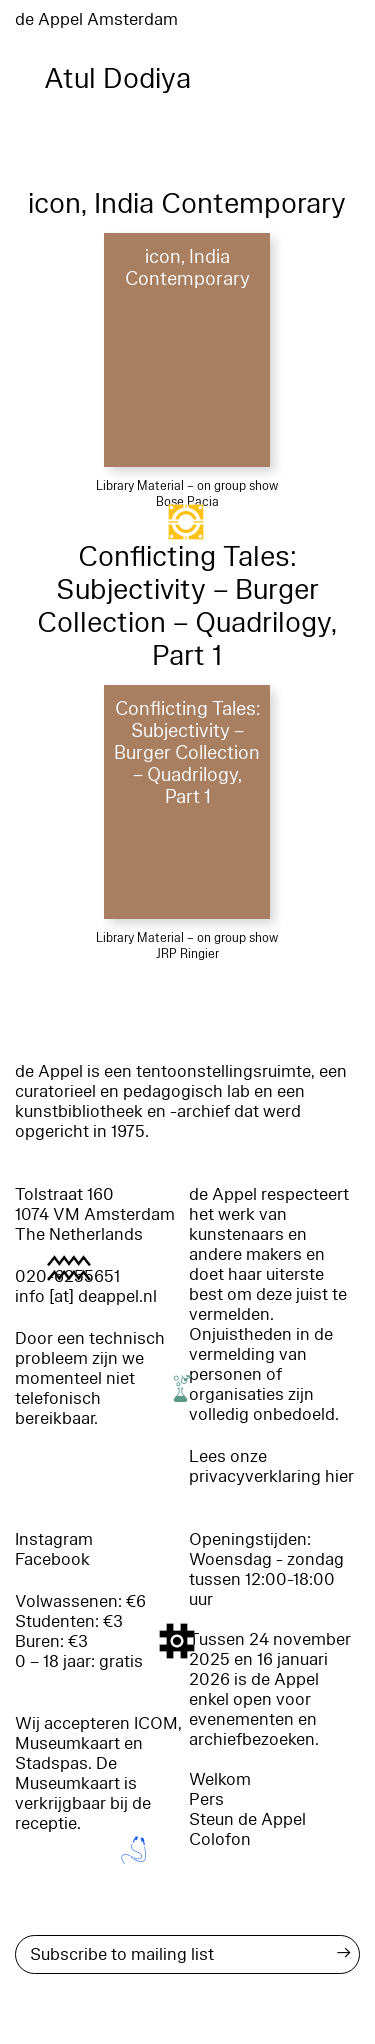 The width and height of the screenshot is (375, 2044). Describe the element at coordinates (186, 522) in the screenshot. I see `center or focus on a target` at that location.